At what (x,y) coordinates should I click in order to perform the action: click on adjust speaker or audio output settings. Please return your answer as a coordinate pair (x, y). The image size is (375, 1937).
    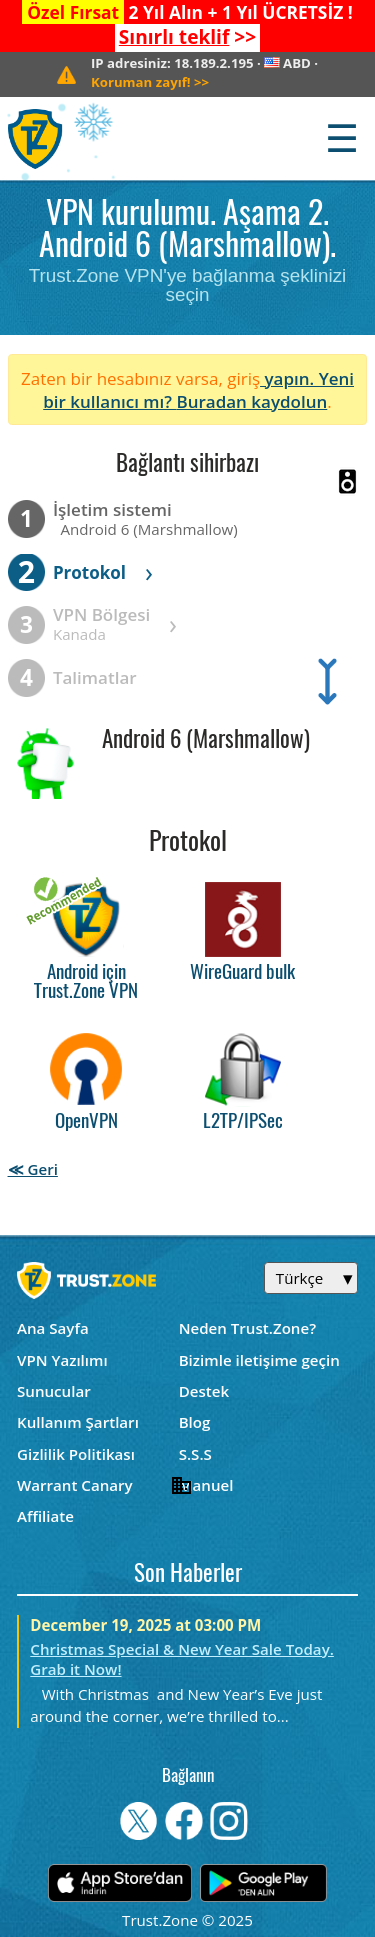
    Looking at the image, I should click on (347, 481).